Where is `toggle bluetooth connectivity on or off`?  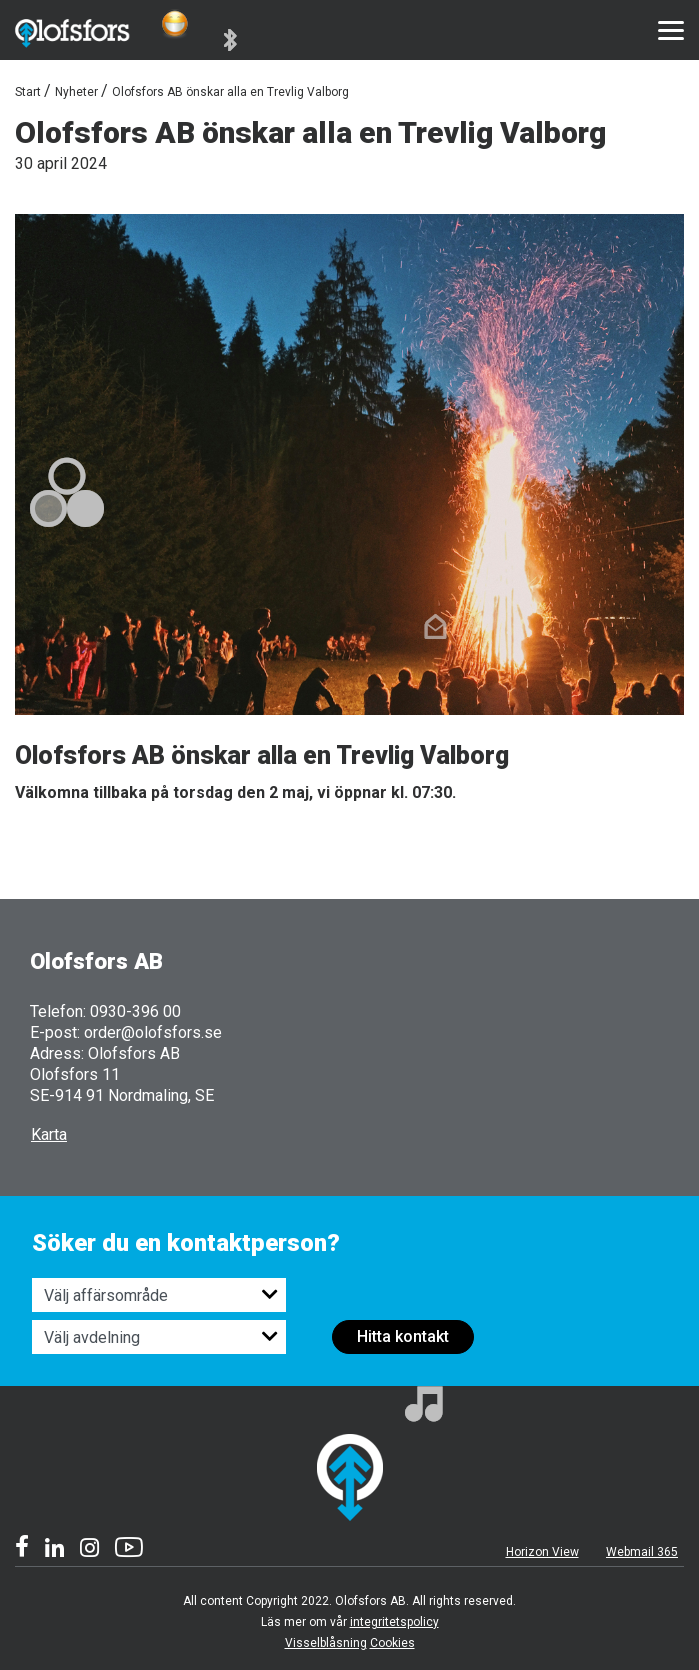 toggle bluetooth connectivity on or off is located at coordinates (231, 40).